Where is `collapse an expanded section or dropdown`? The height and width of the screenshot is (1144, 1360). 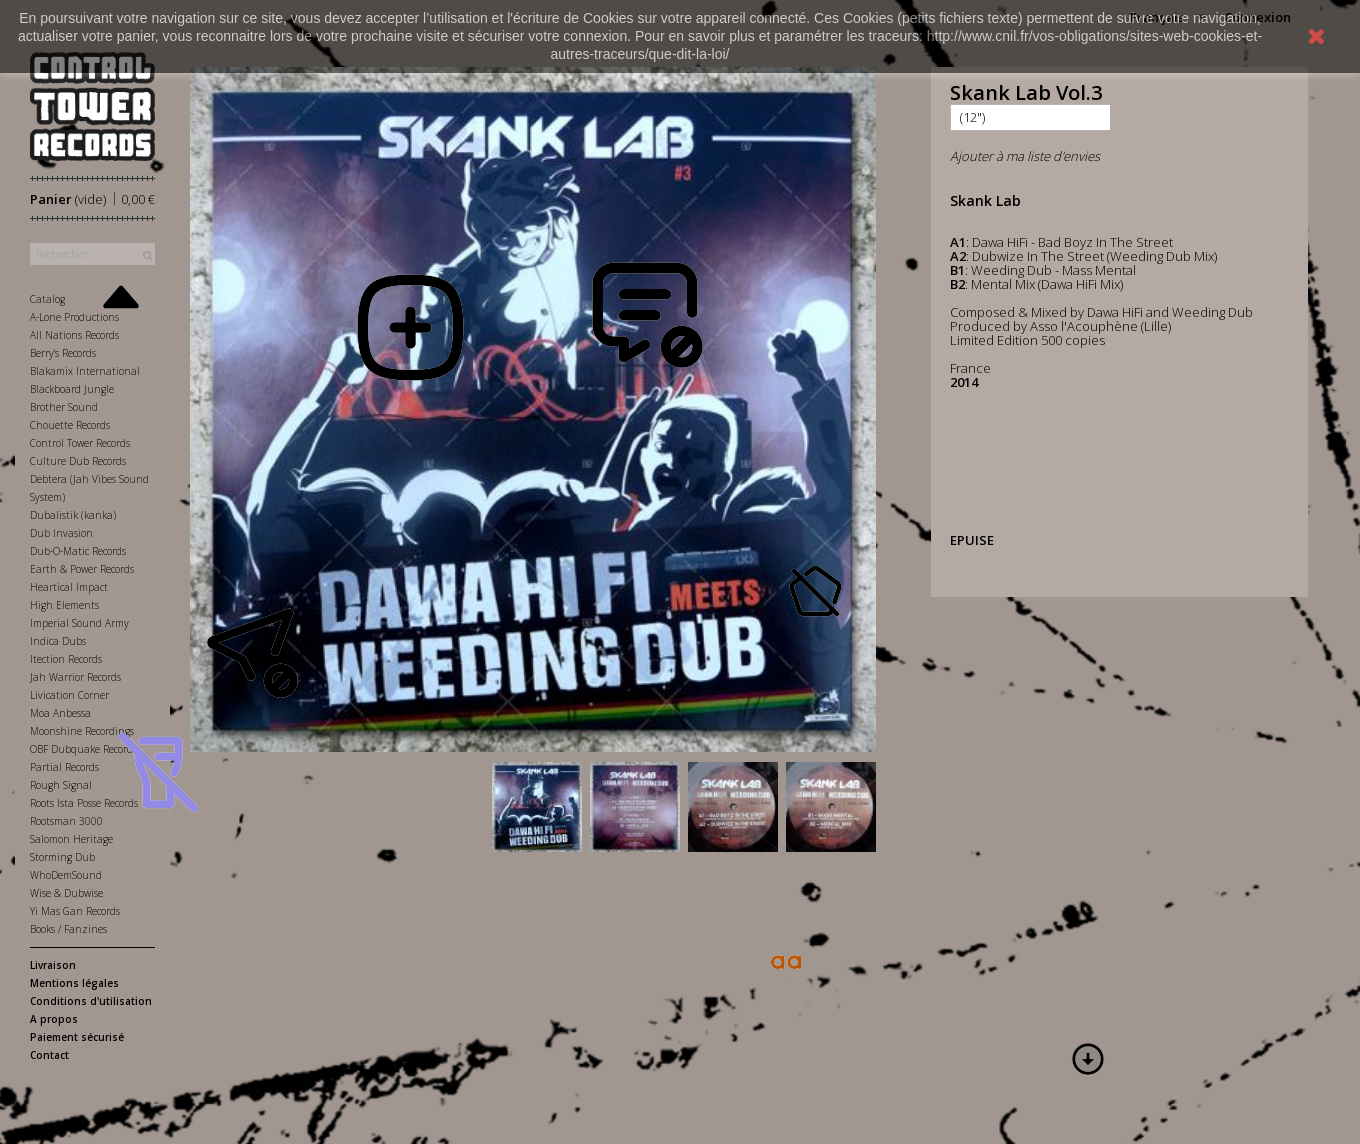
collapse an expanded section or dropdown is located at coordinates (121, 297).